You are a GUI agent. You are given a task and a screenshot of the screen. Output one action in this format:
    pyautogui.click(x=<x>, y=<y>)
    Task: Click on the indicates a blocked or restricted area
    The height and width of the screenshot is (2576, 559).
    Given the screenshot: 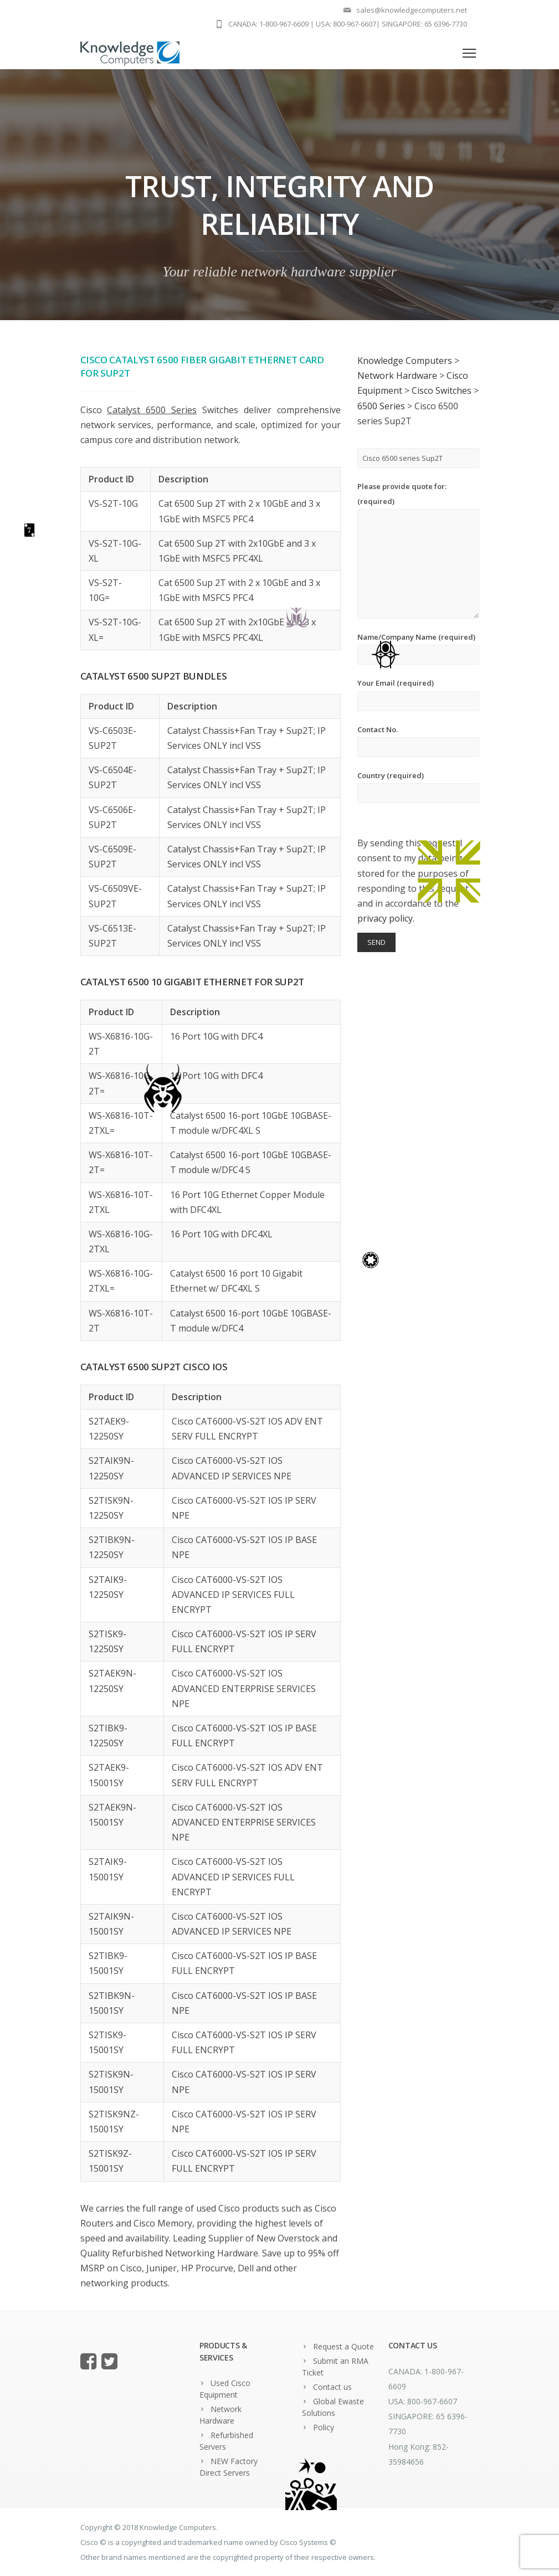 What is the action you would take?
    pyautogui.click(x=311, y=2484)
    